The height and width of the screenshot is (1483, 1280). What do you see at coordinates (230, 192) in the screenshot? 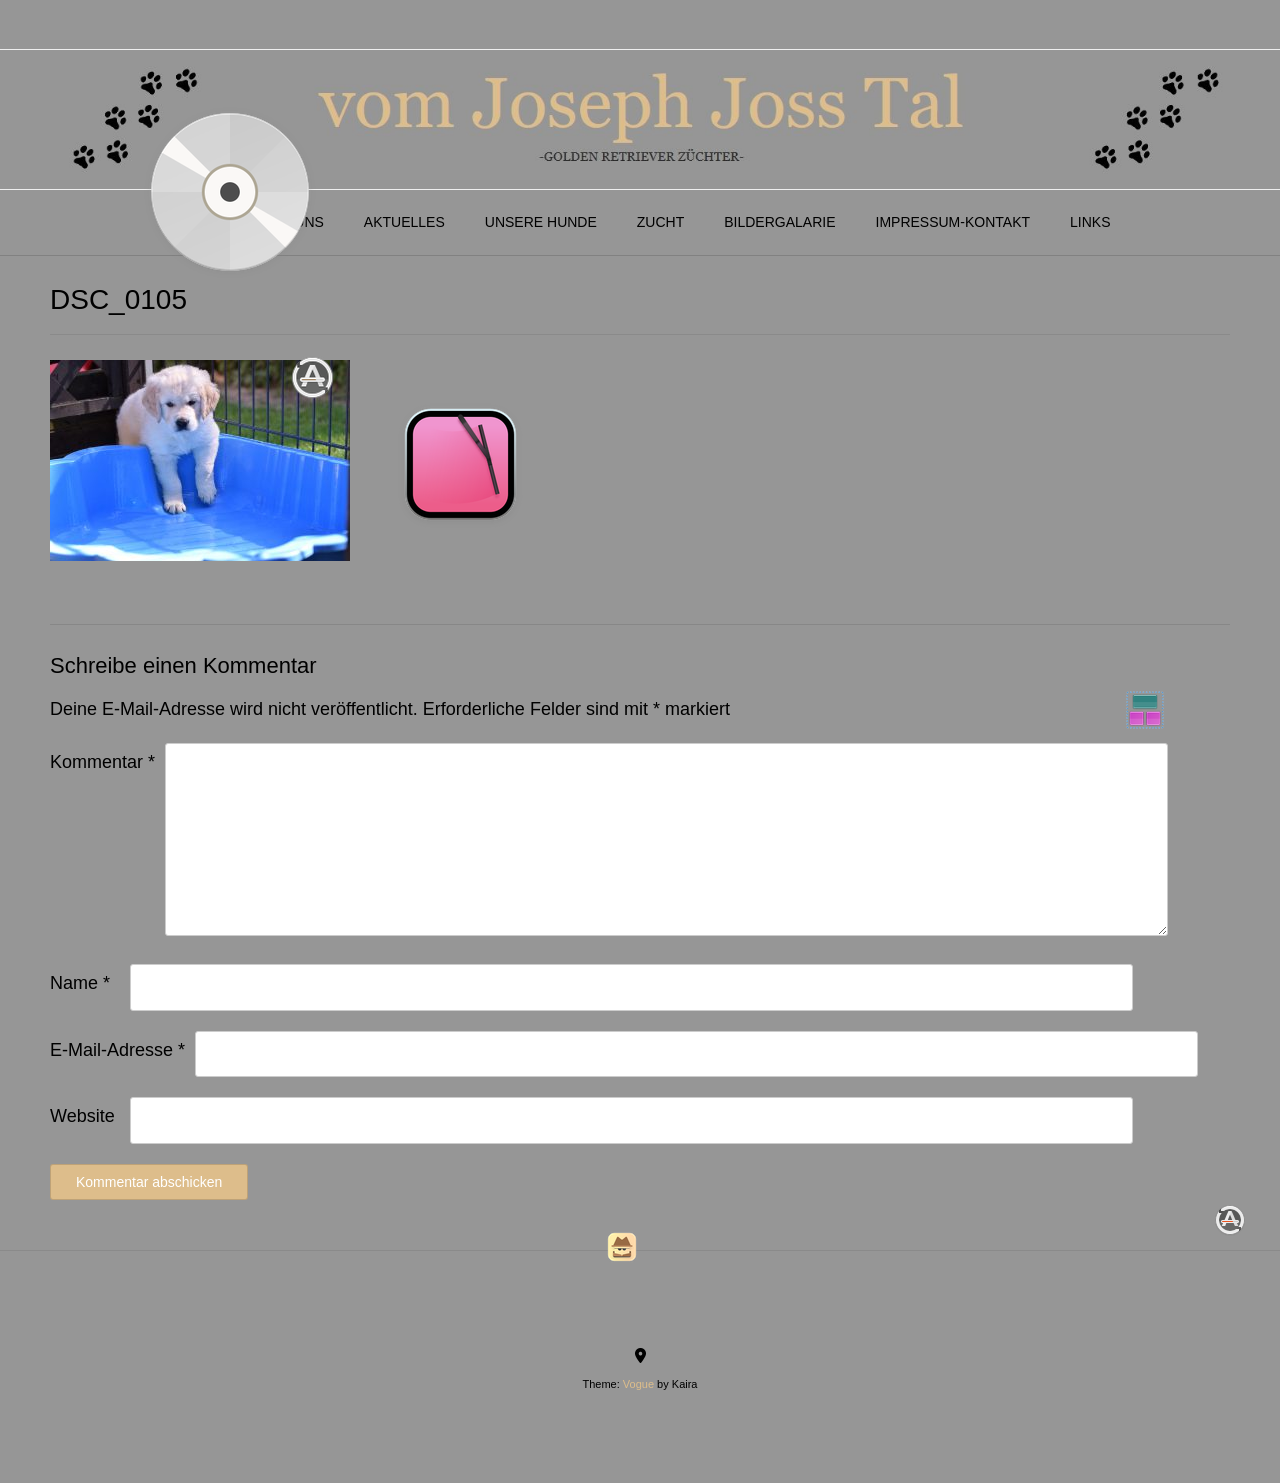
I see `access CD/DVD drive or optical media` at bounding box center [230, 192].